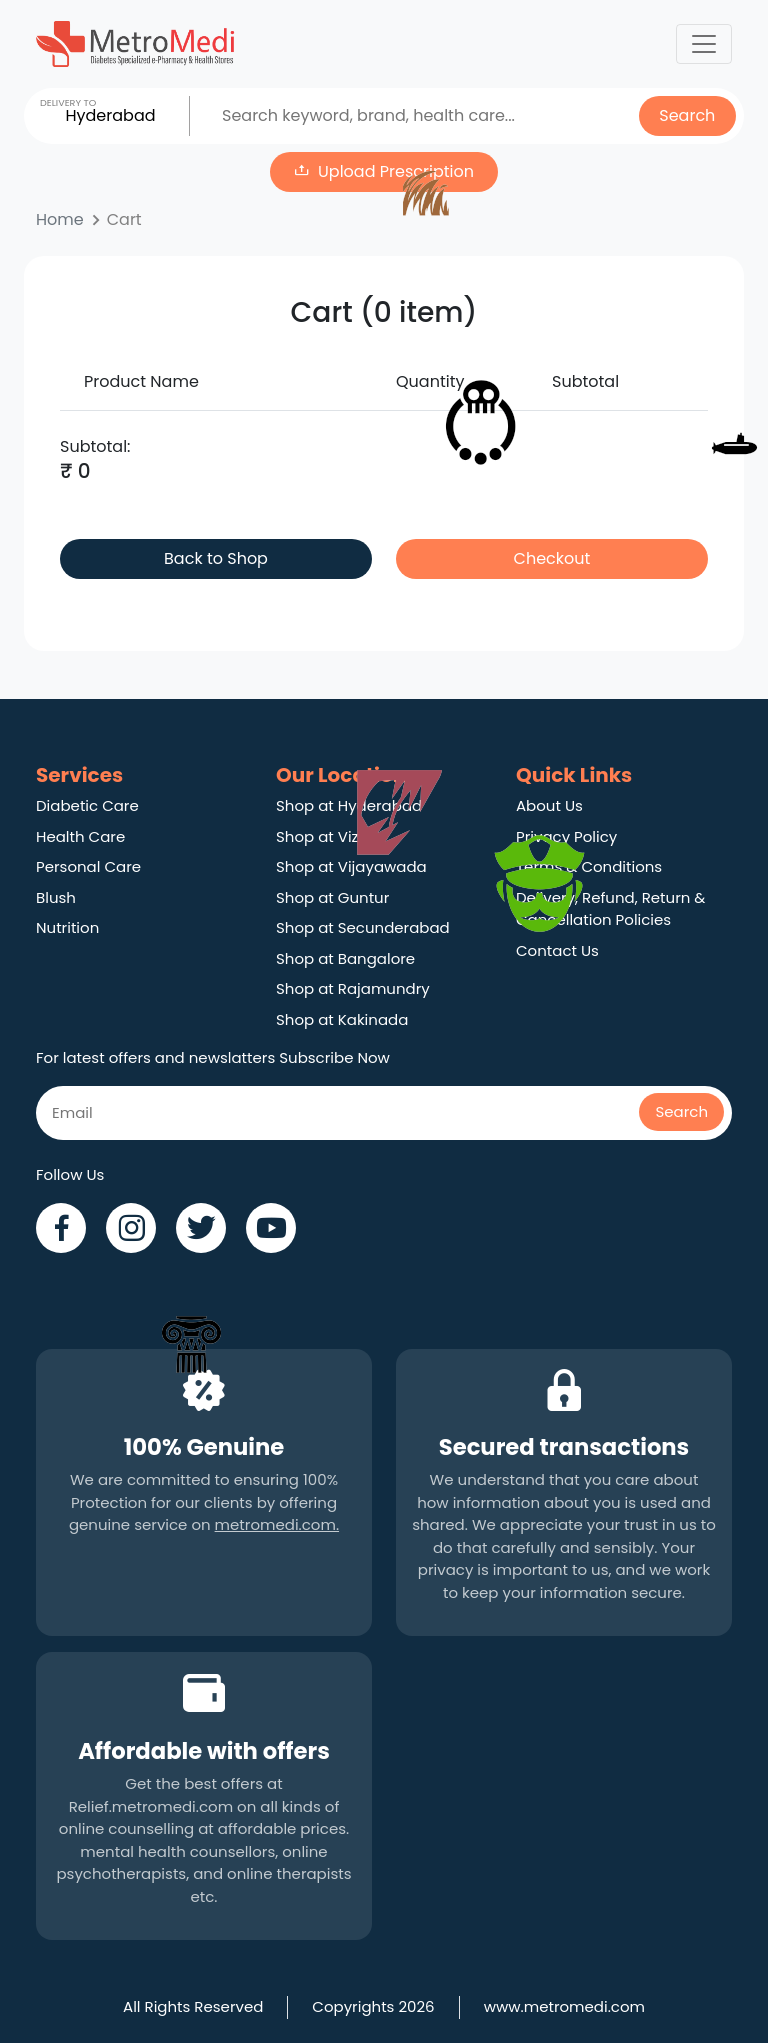 The height and width of the screenshot is (2043, 768). What do you see at coordinates (480, 422) in the screenshot?
I see `equip a skull ring accessory` at bounding box center [480, 422].